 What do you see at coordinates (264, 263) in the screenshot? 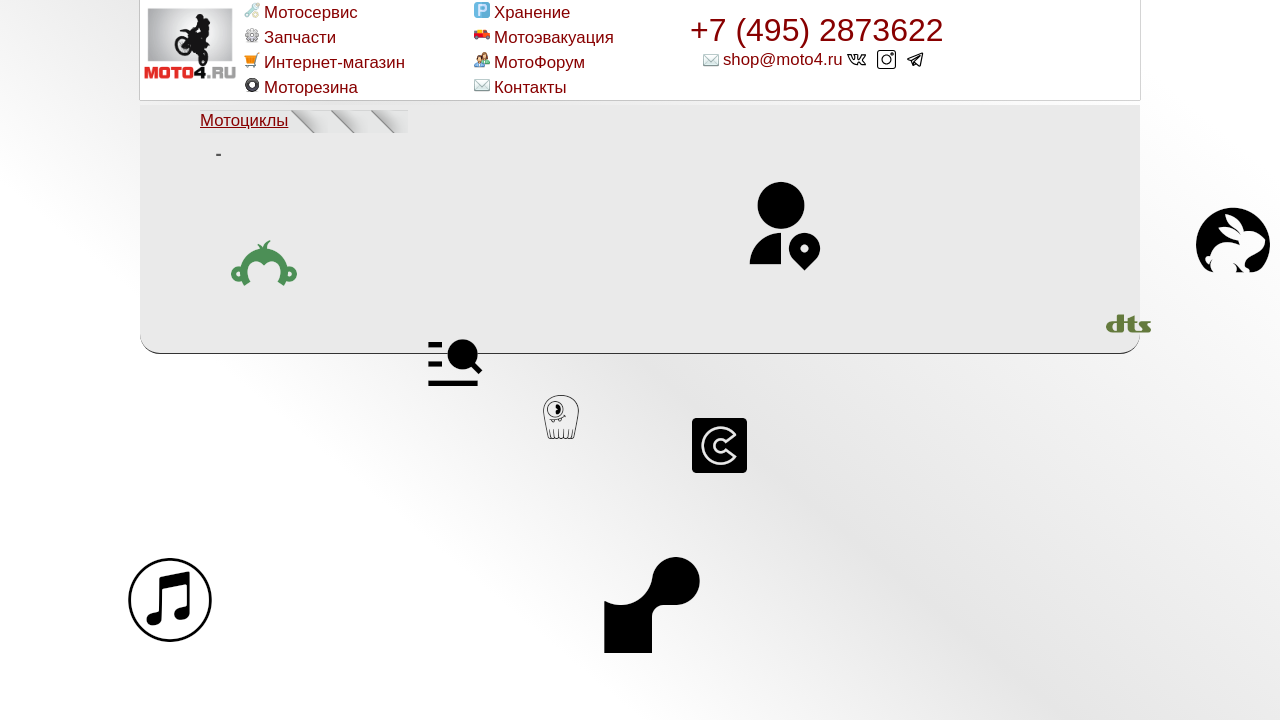
I see `open SurveyMonkey app` at bounding box center [264, 263].